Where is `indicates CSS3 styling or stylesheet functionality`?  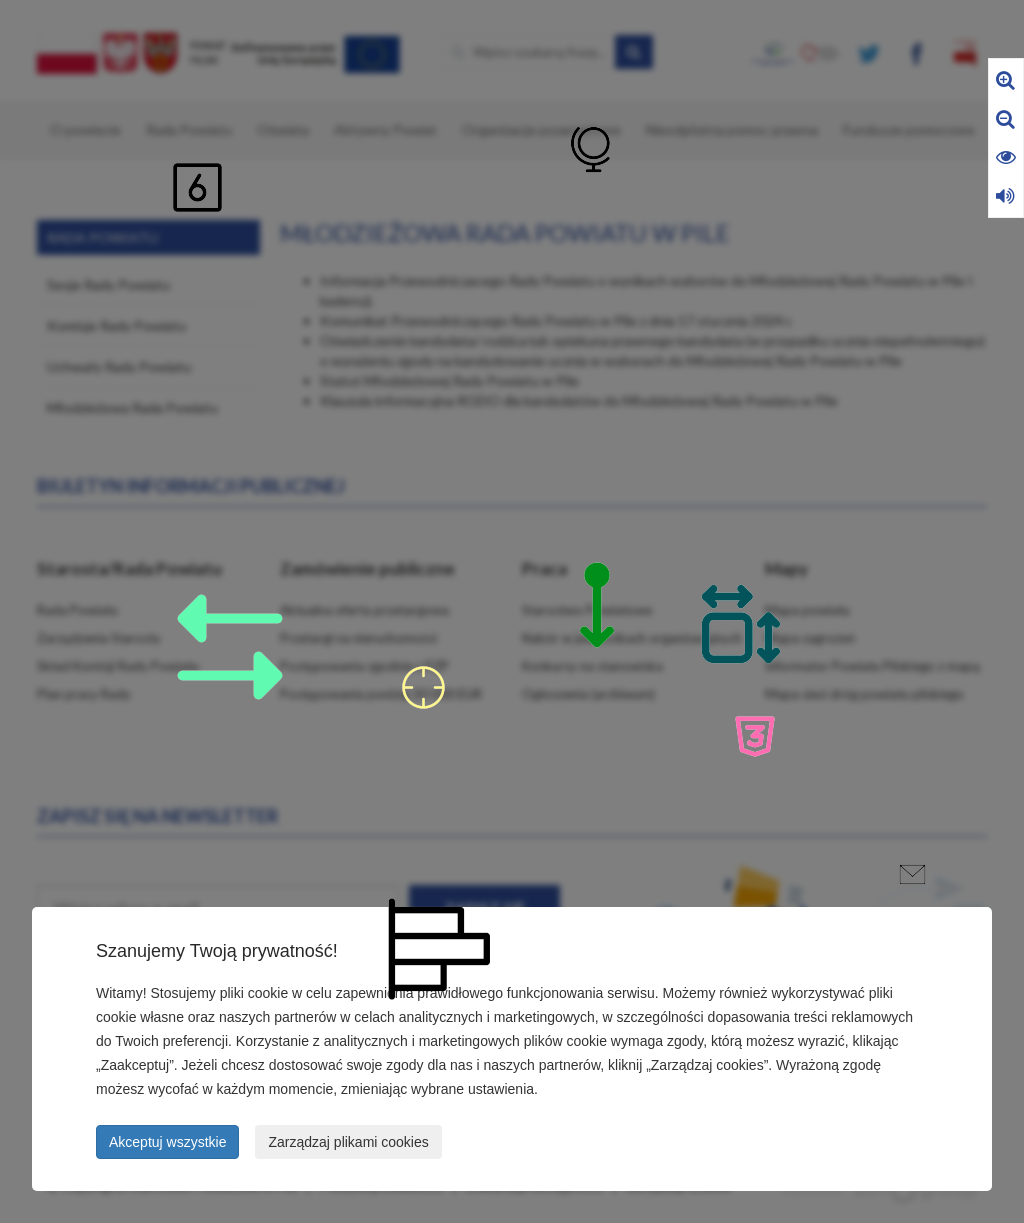
indicates CSS3 styling or stylesheet functionality is located at coordinates (755, 736).